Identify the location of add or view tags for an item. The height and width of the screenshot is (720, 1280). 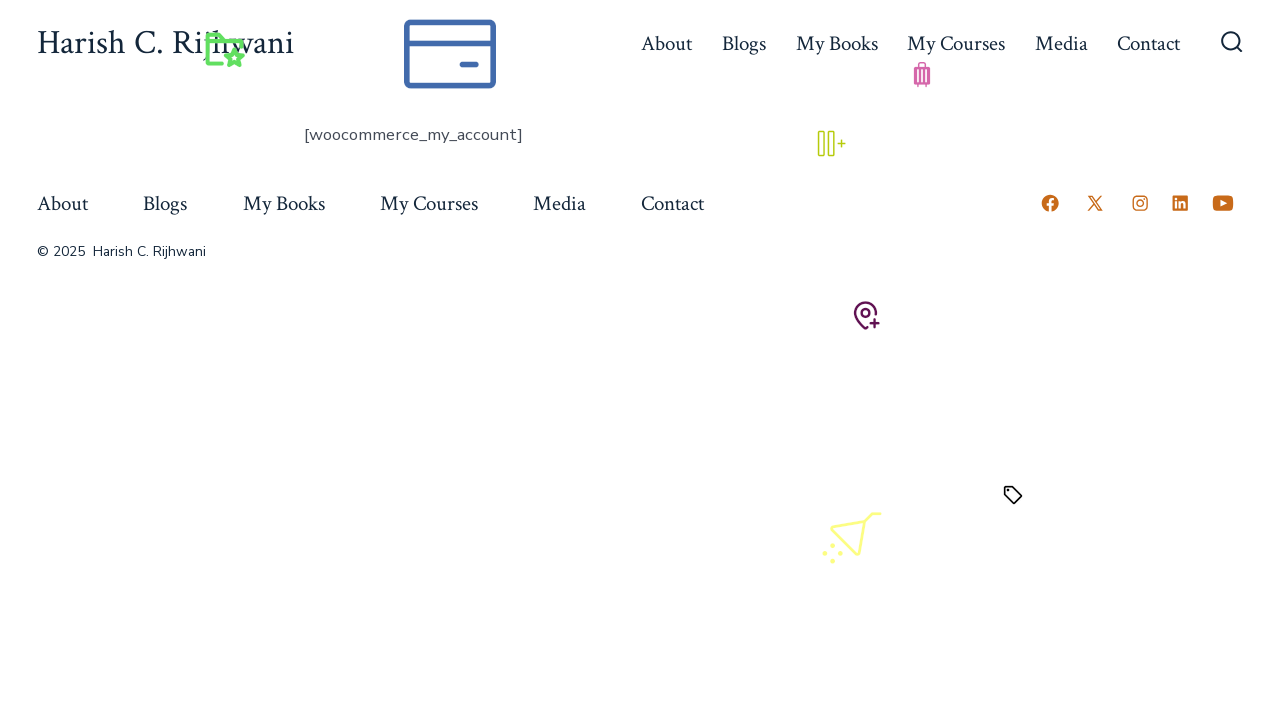
(1013, 495).